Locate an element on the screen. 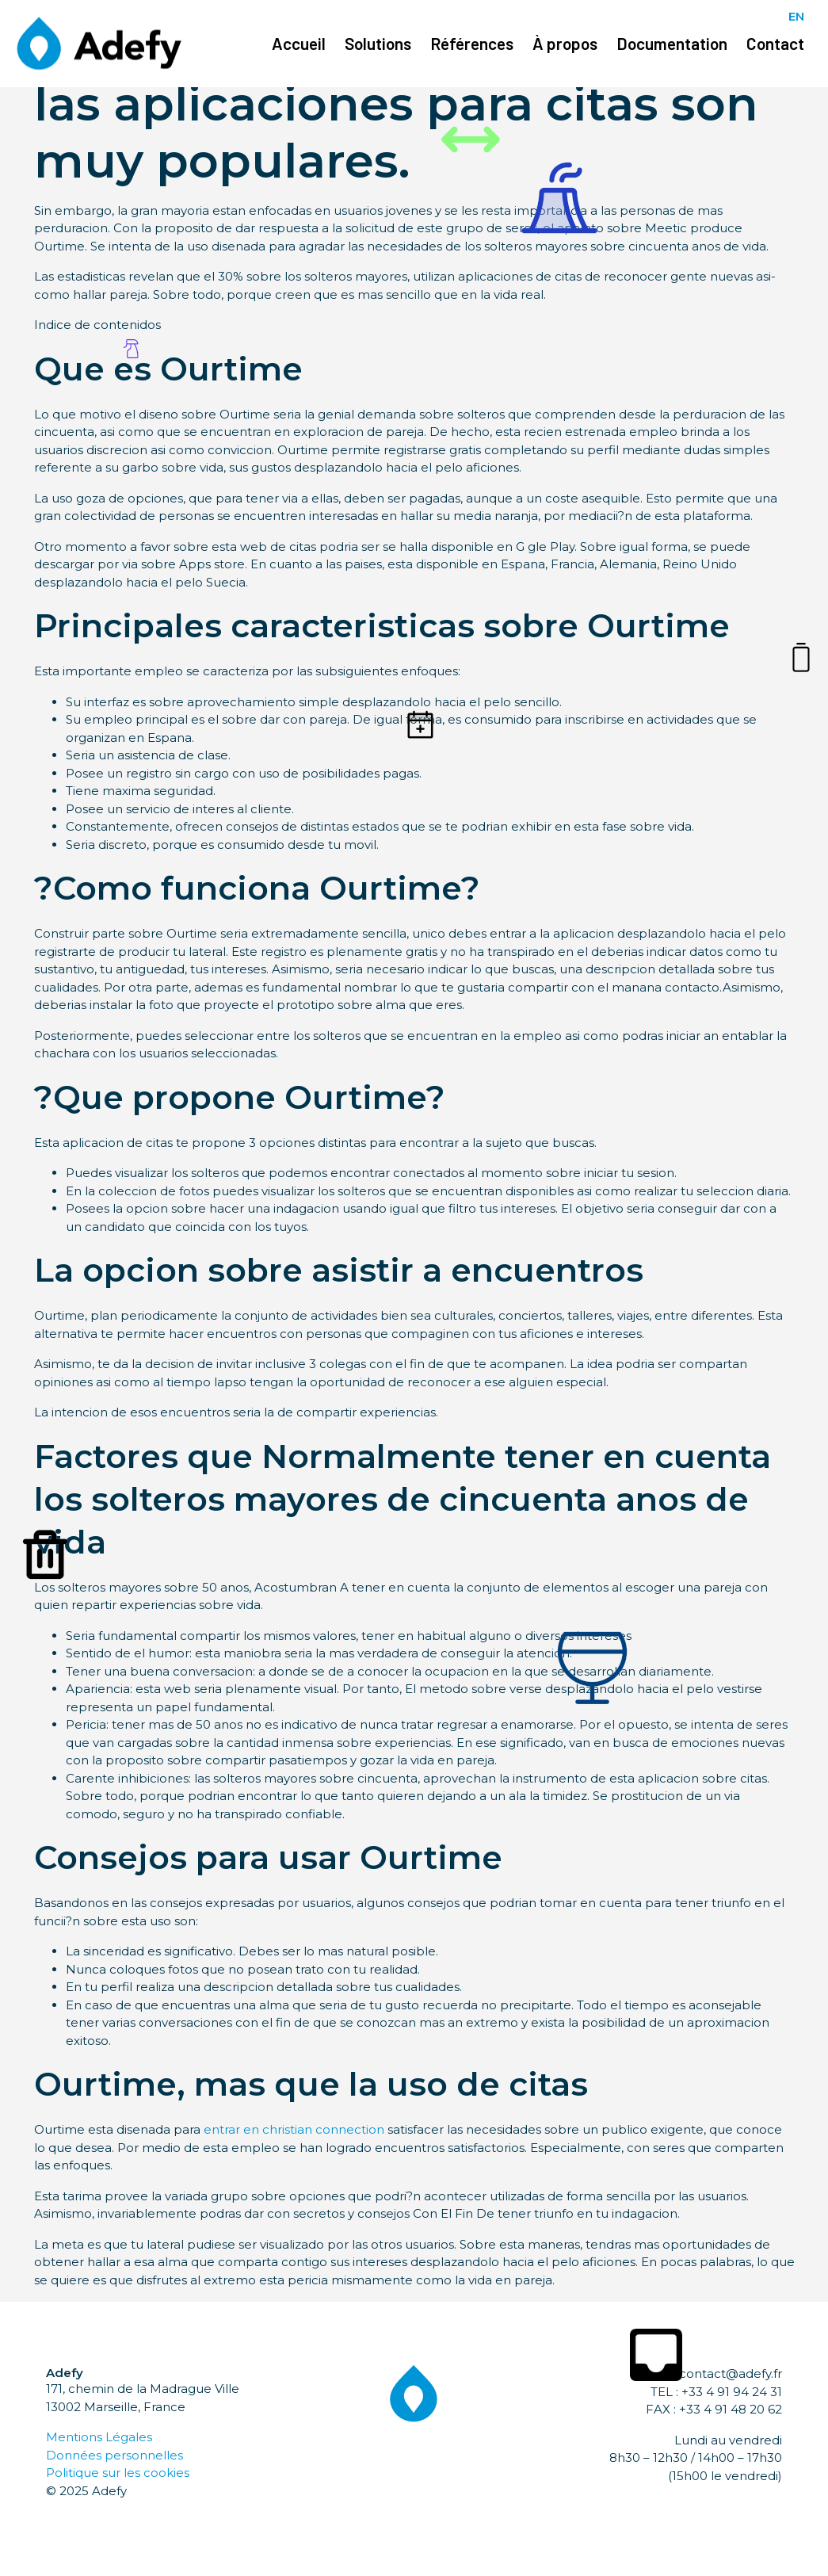 The width and height of the screenshot is (828, 2576). adjust width or resize horizontally is located at coordinates (471, 140).